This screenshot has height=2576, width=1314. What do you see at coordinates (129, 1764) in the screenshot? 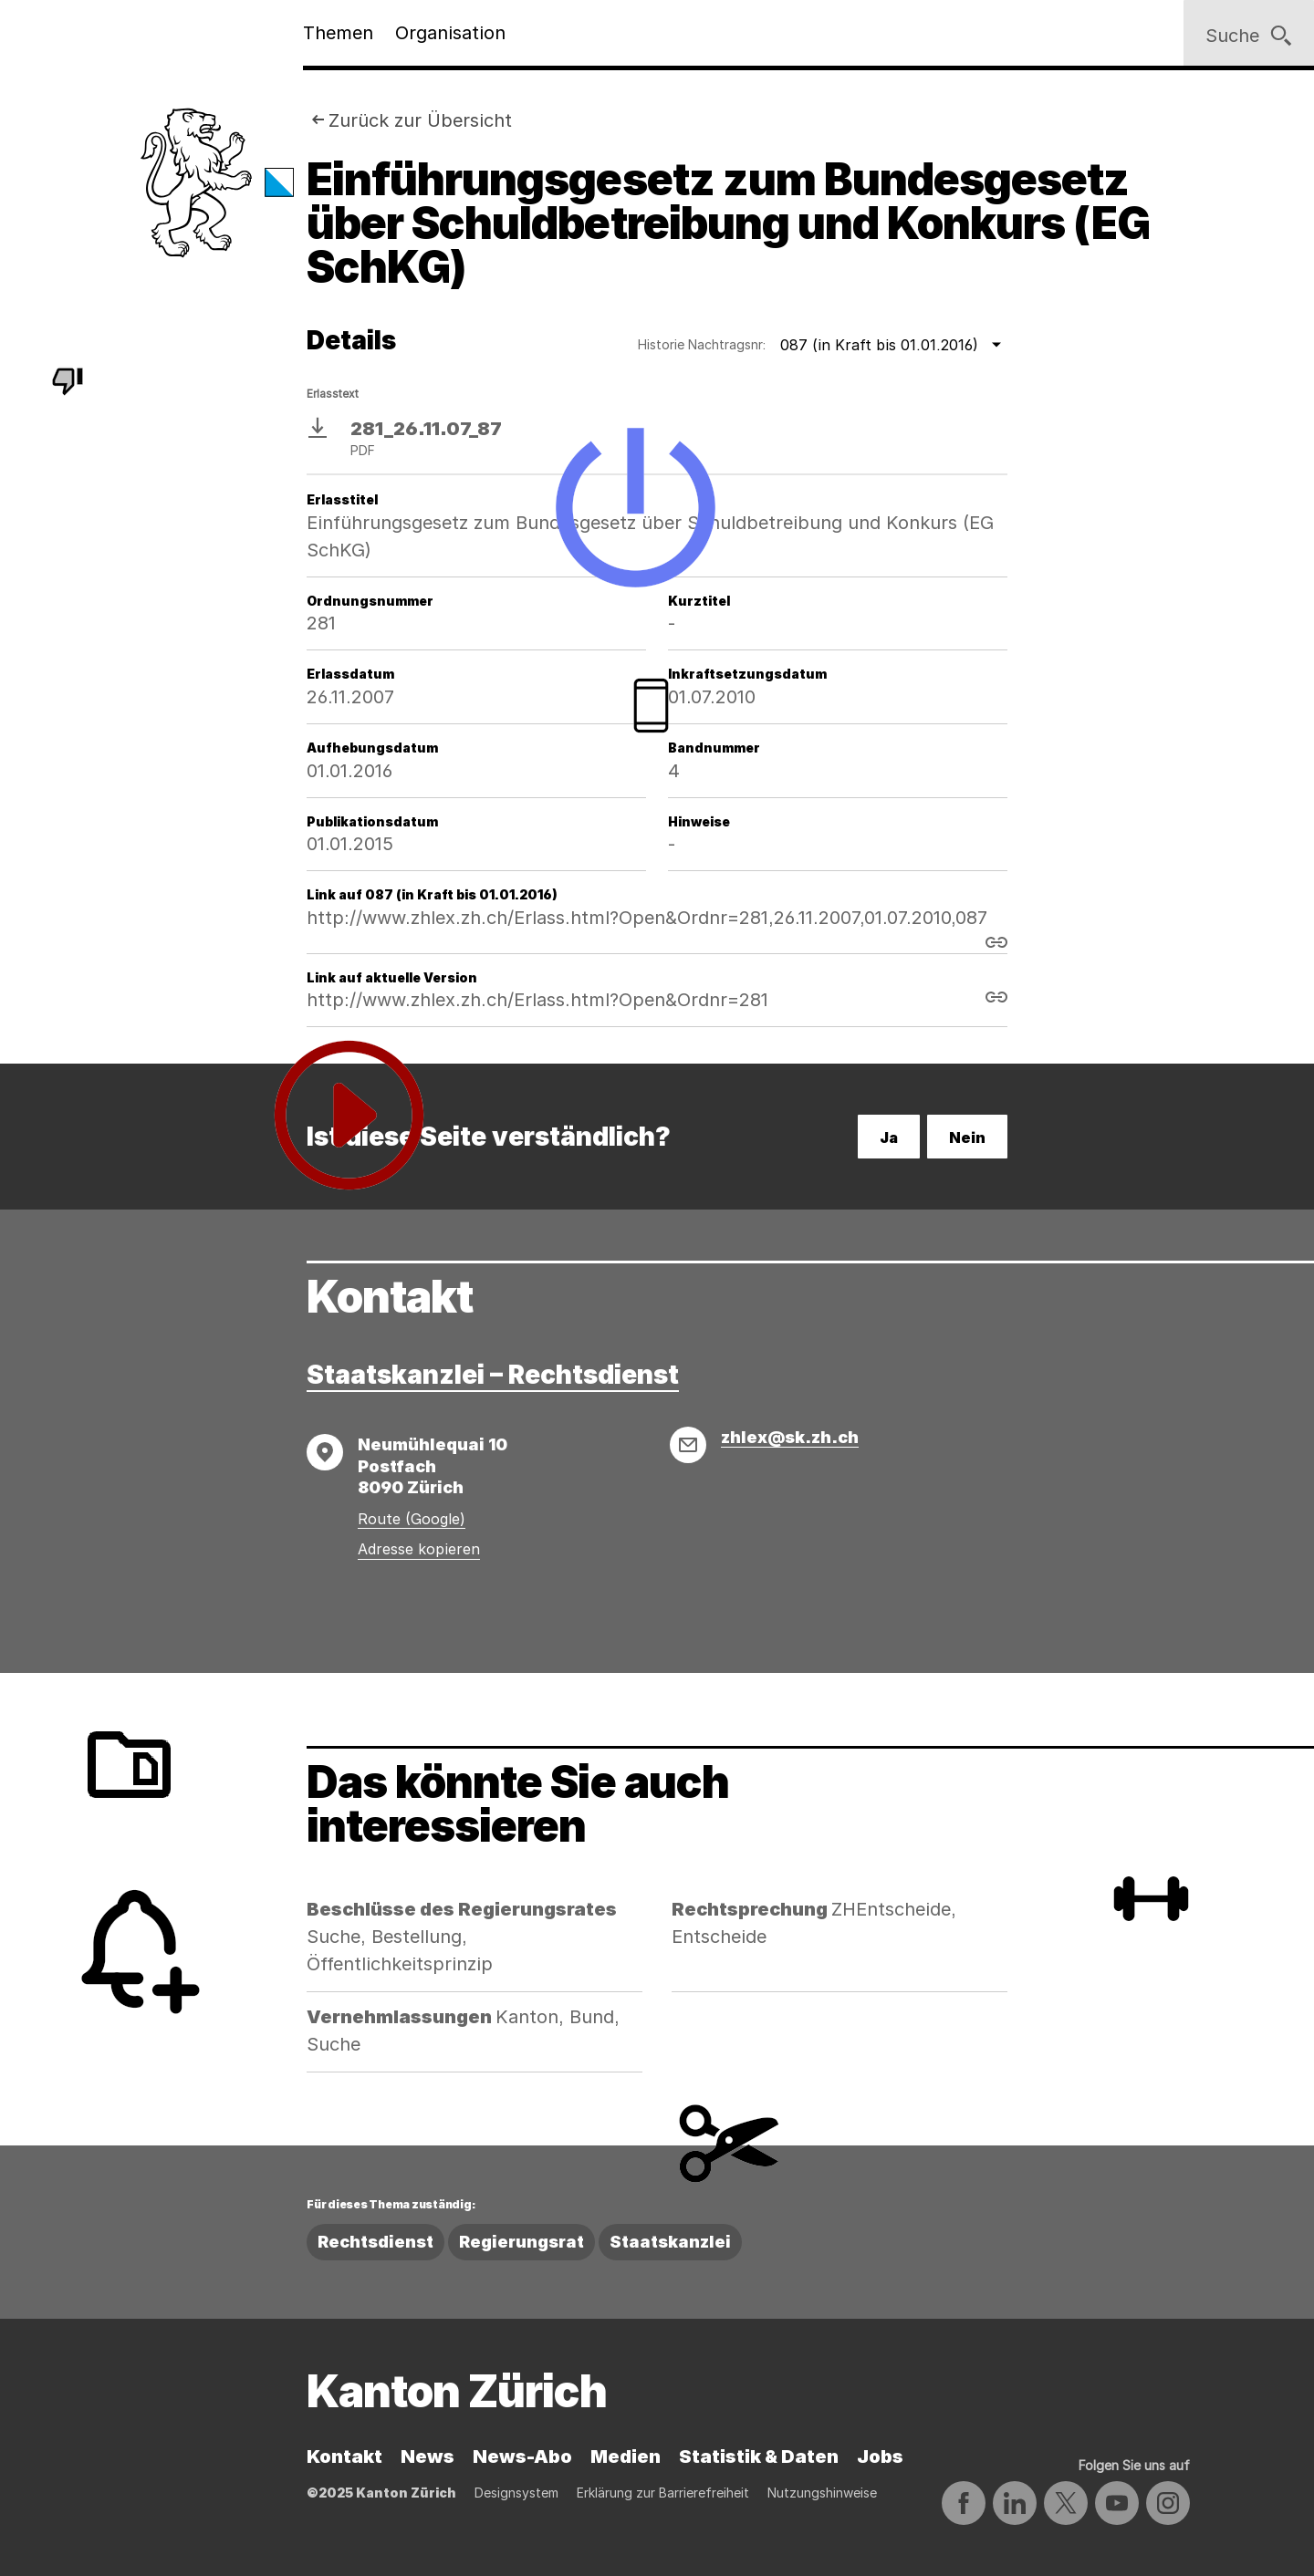
I see `access saved code snippets` at bounding box center [129, 1764].